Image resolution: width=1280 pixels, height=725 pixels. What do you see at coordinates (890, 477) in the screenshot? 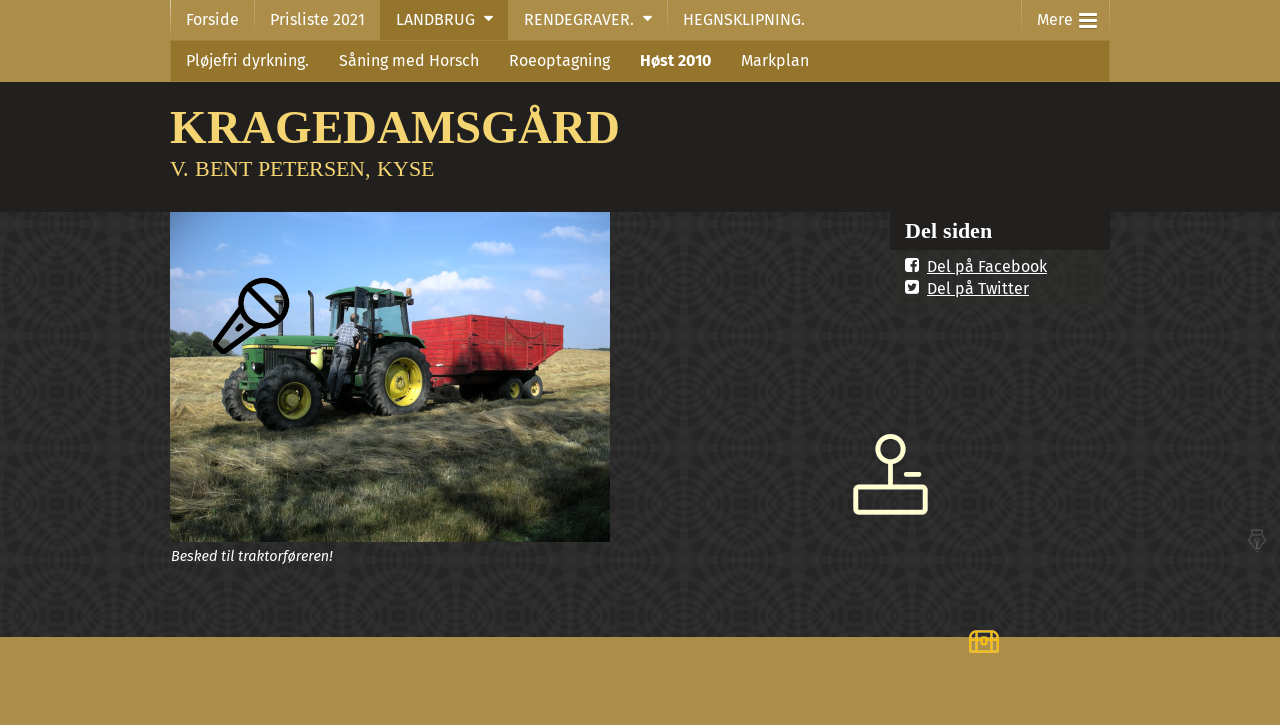
I see `access gaming or controller settings` at bounding box center [890, 477].